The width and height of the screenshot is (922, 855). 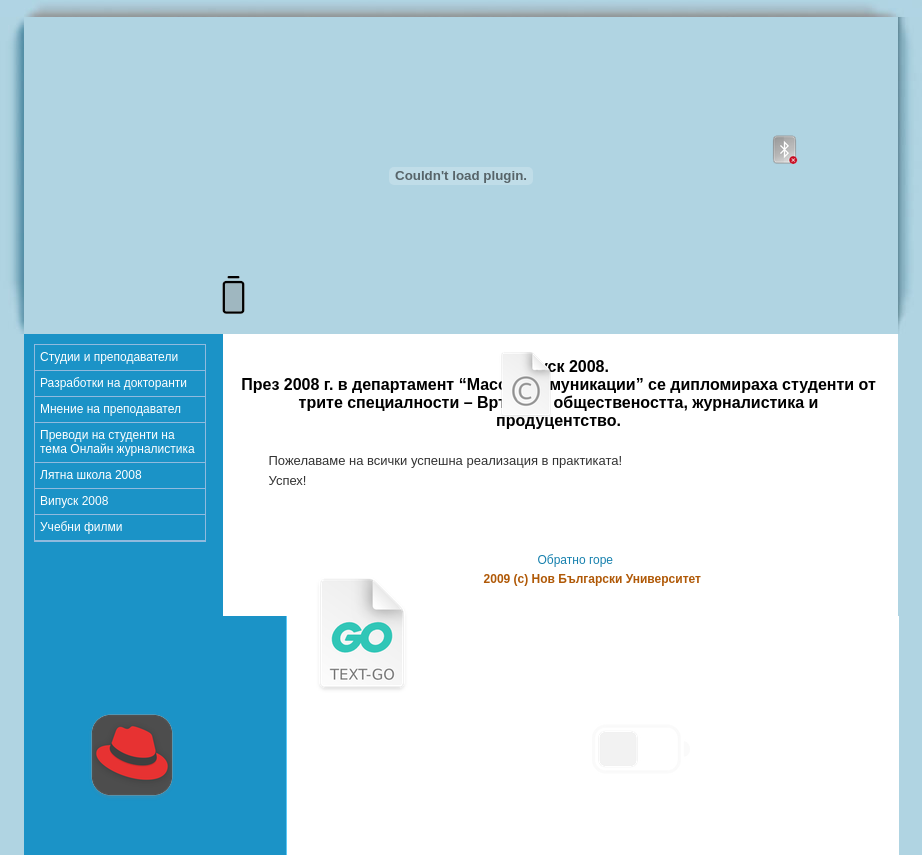 What do you see at coordinates (362, 635) in the screenshot?
I see `a go programming language source file` at bounding box center [362, 635].